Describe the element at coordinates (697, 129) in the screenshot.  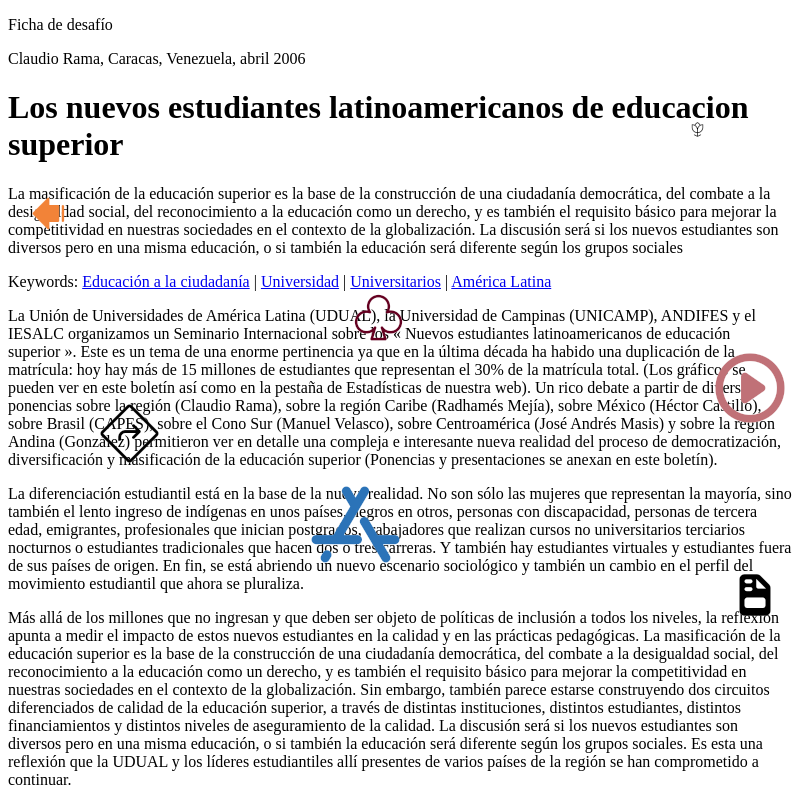
I see `access garden or plant-related features` at that location.